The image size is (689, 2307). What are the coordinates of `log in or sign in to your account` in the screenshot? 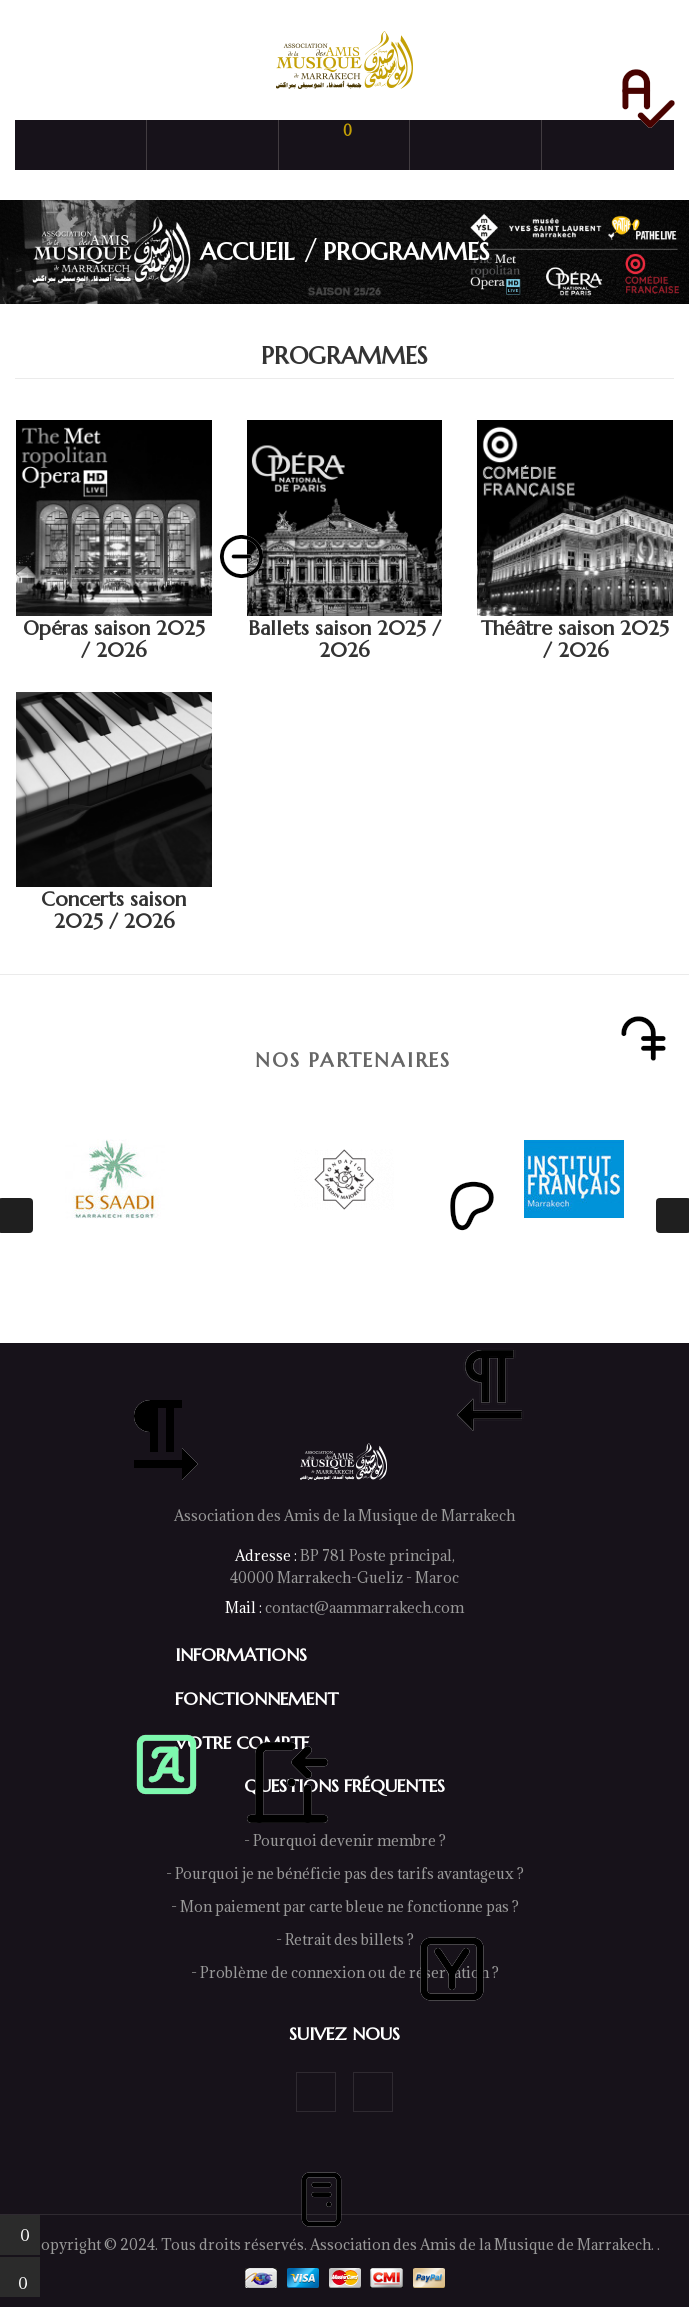 It's located at (287, 1782).